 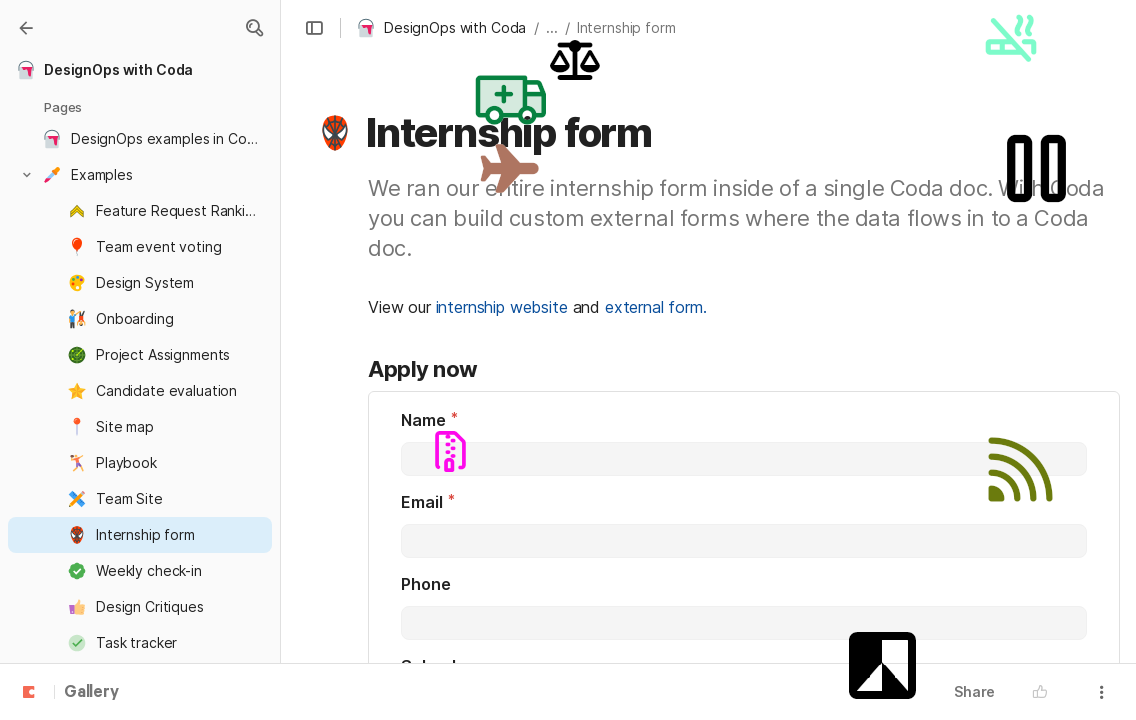 What do you see at coordinates (575, 60) in the screenshot?
I see `access legal or terms of service information` at bounding box center [575, 60].